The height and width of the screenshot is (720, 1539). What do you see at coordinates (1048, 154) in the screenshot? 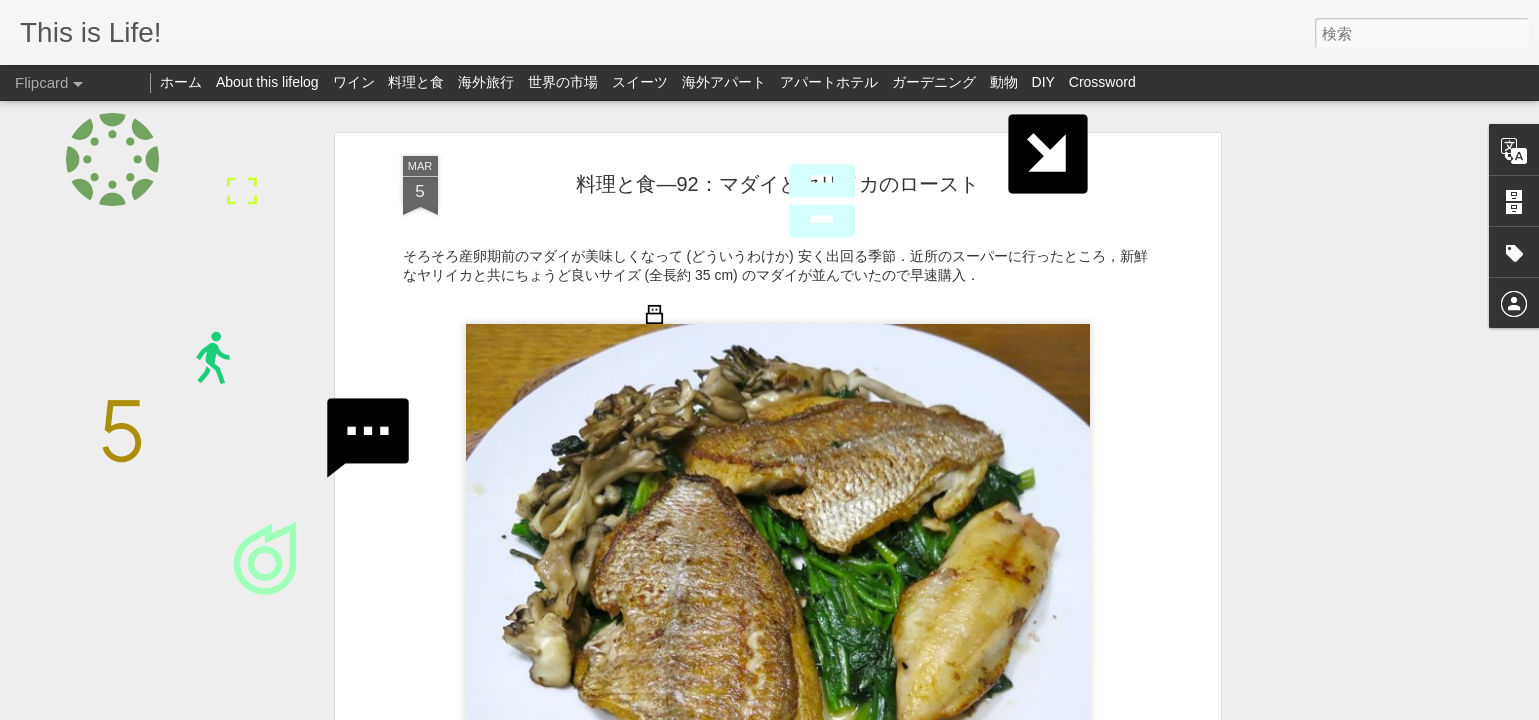
I see `navigate to the next item diagonally` at bounding box center [1048, 154].